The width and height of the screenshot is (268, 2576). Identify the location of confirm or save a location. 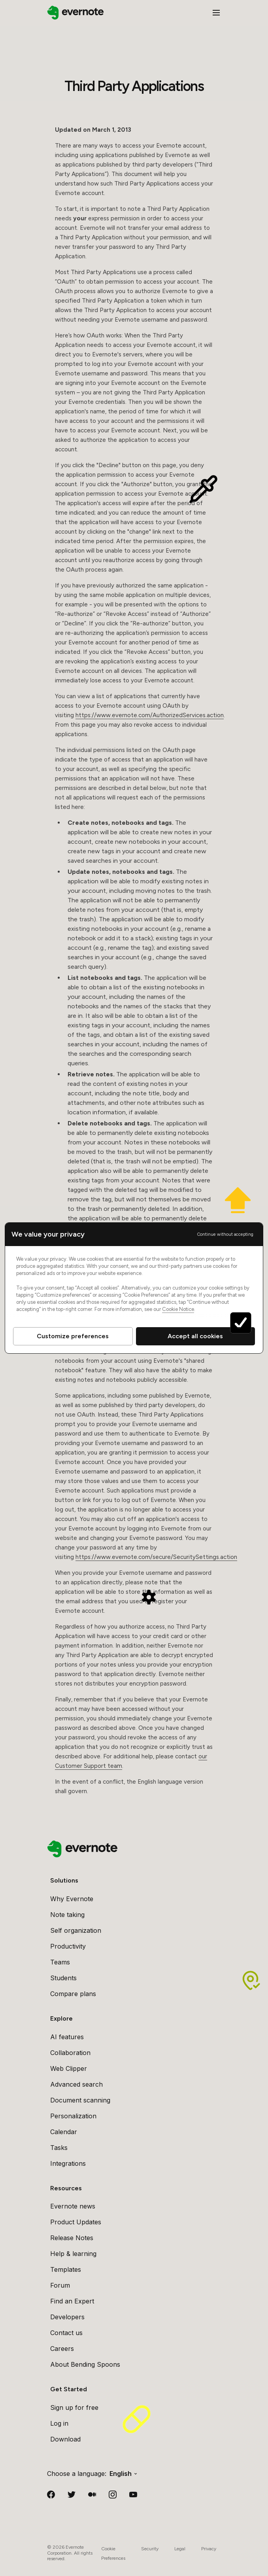
(250, 1980).